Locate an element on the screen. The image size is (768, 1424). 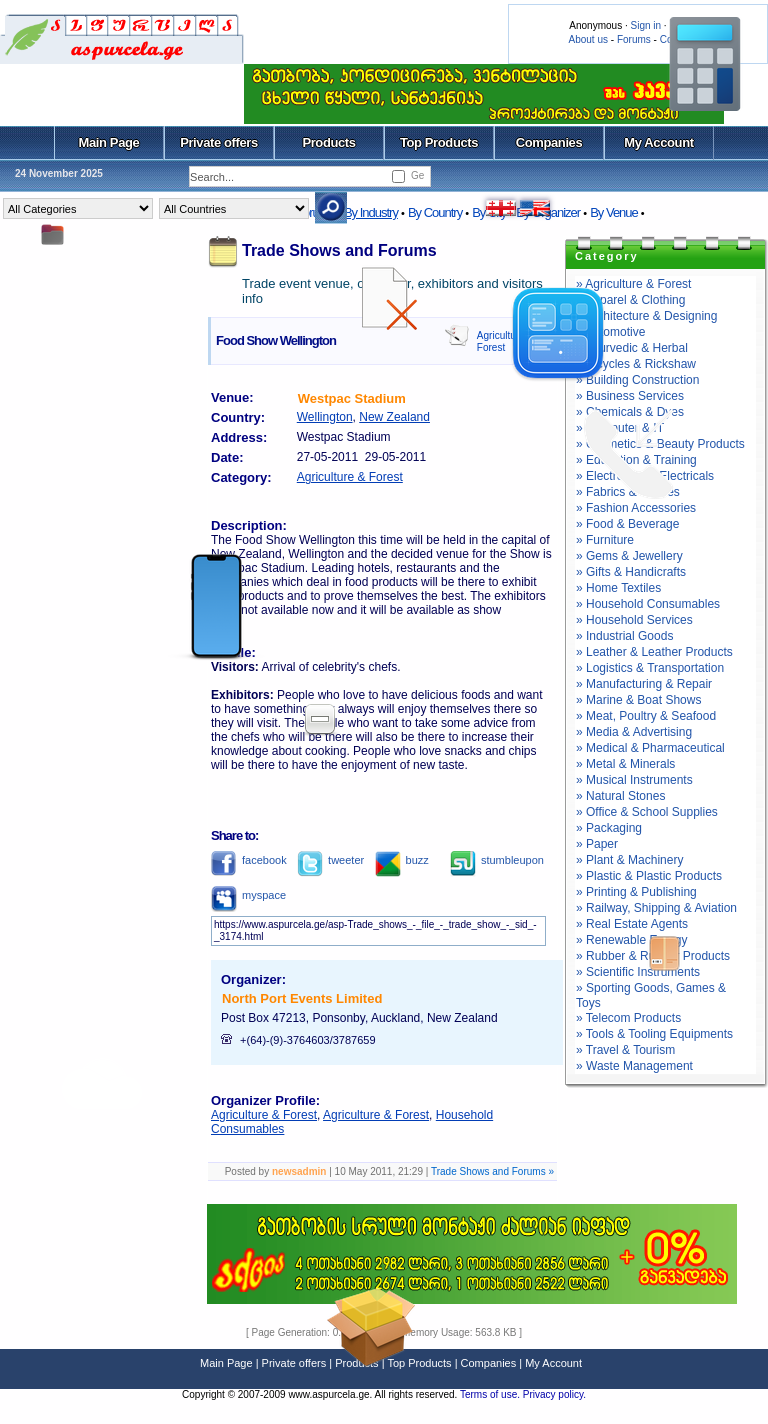
delete a file or document is located at coordinates (384, 297).